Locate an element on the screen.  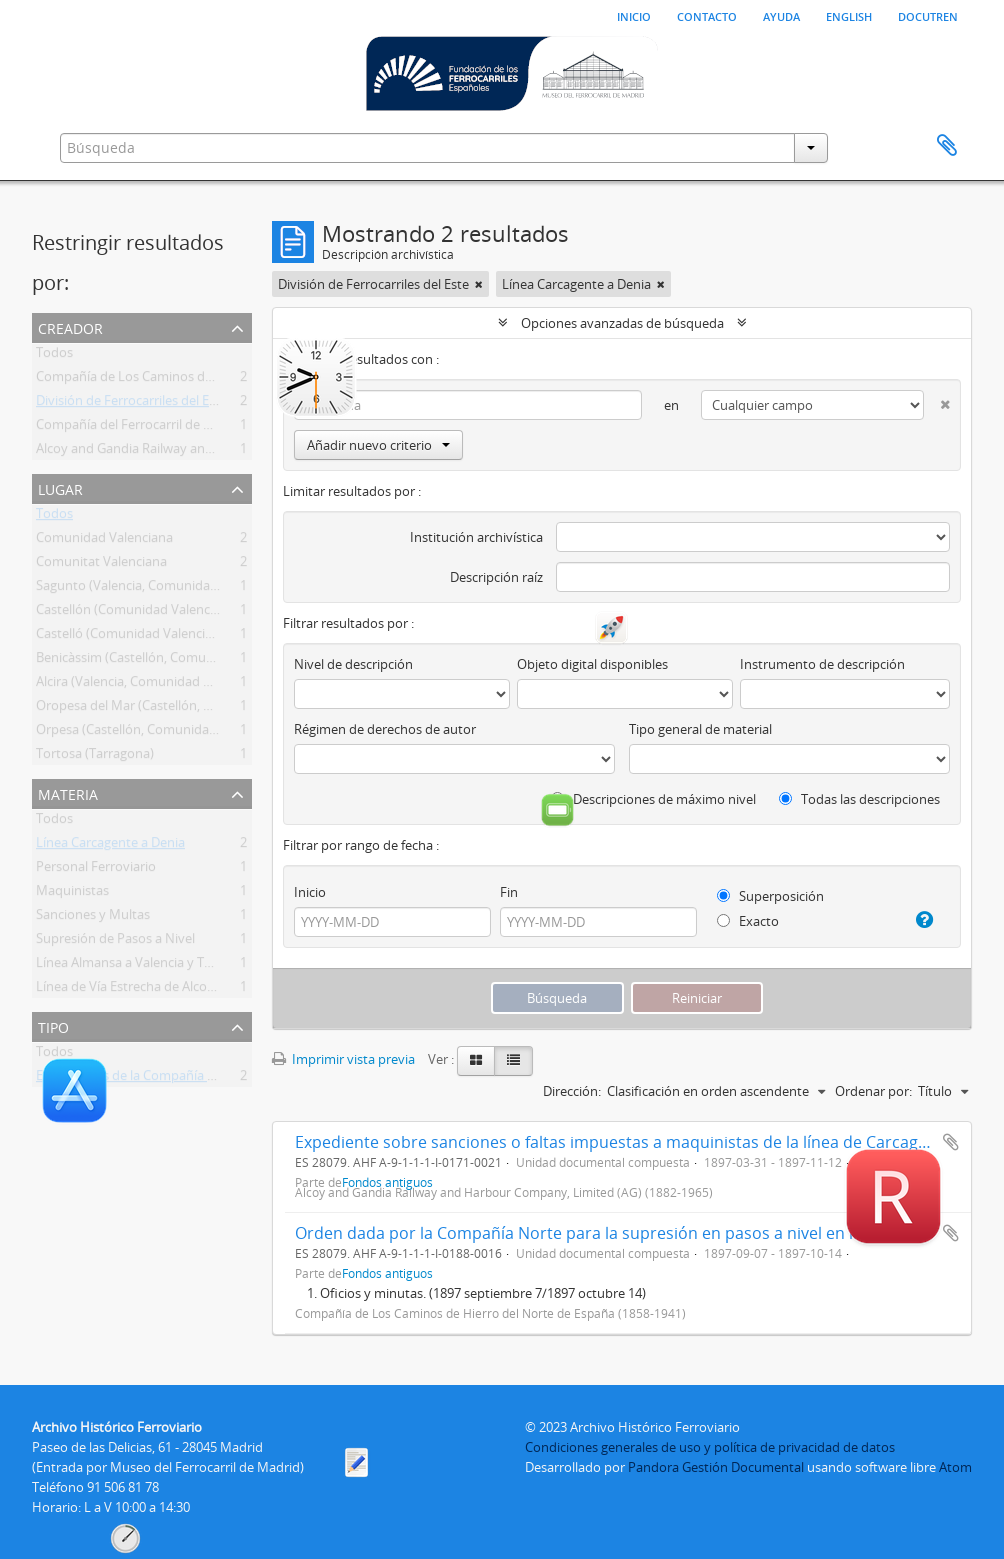
launch ibus typing booster input method is located at coordinates (611, 627).